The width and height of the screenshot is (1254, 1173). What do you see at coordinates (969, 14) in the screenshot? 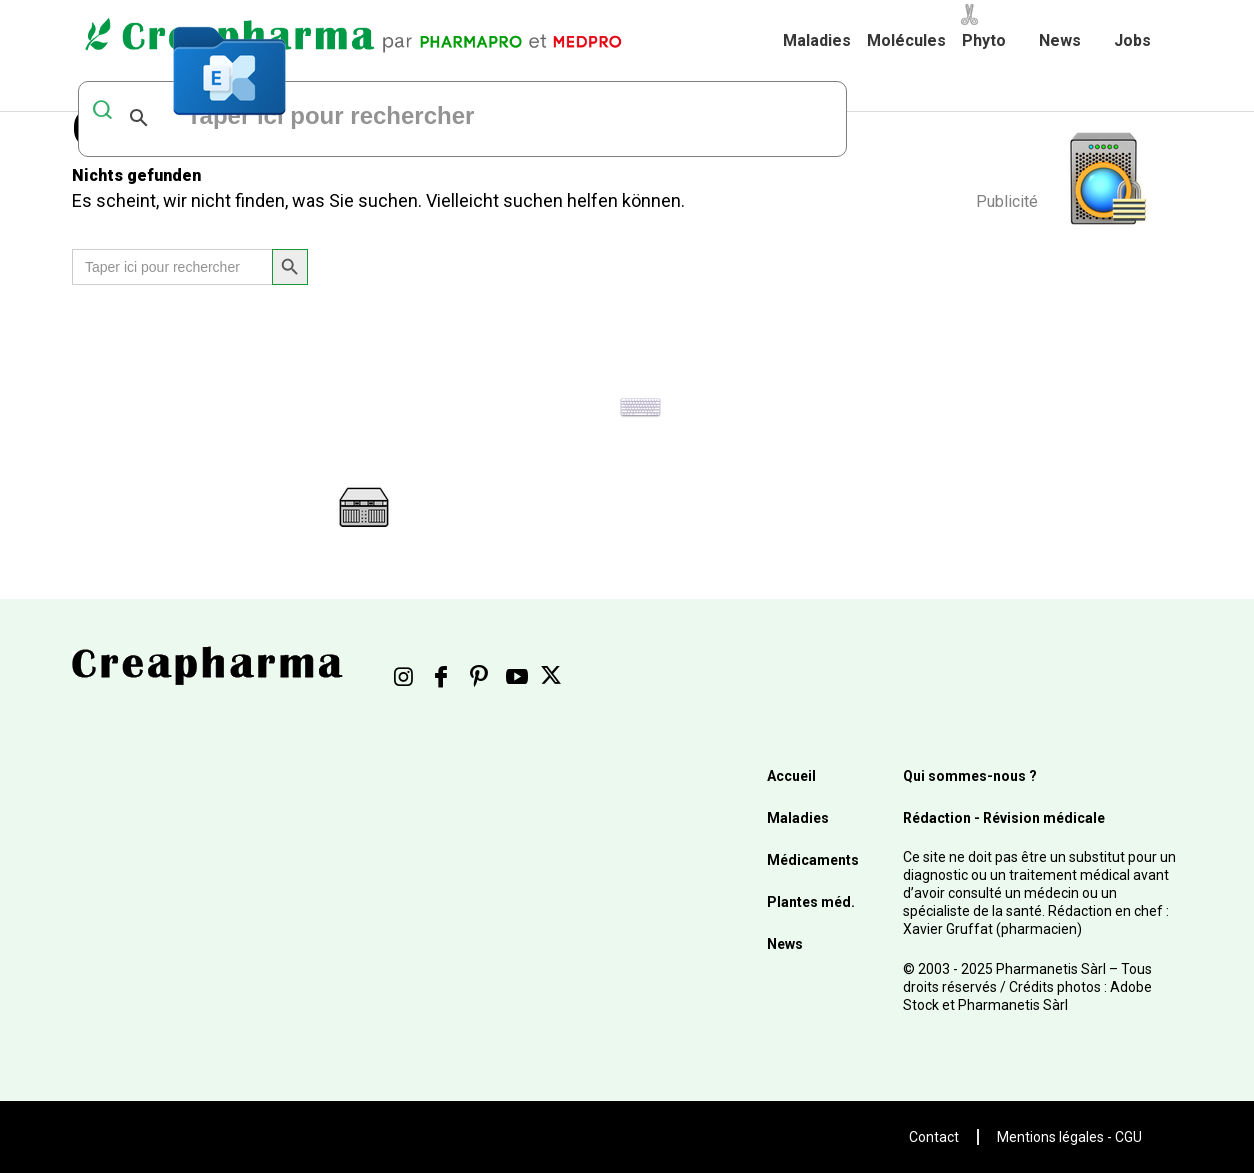
I see `cut selected content to clipboard` at bounding box center [969, 14].